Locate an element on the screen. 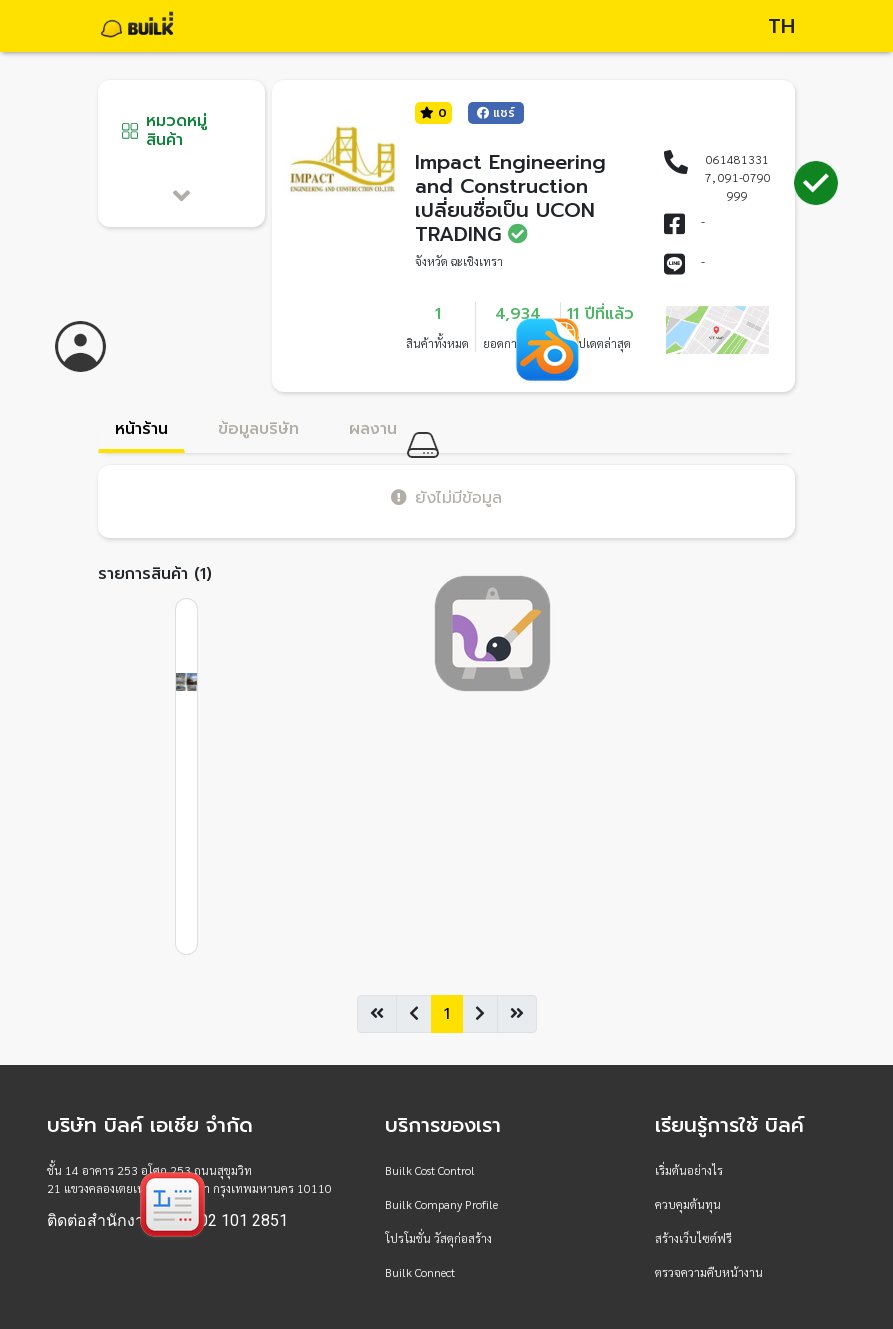 The width and height of the screenshot is (893, 1329). view user accounts or profiles is located at coordinates (80, 346).